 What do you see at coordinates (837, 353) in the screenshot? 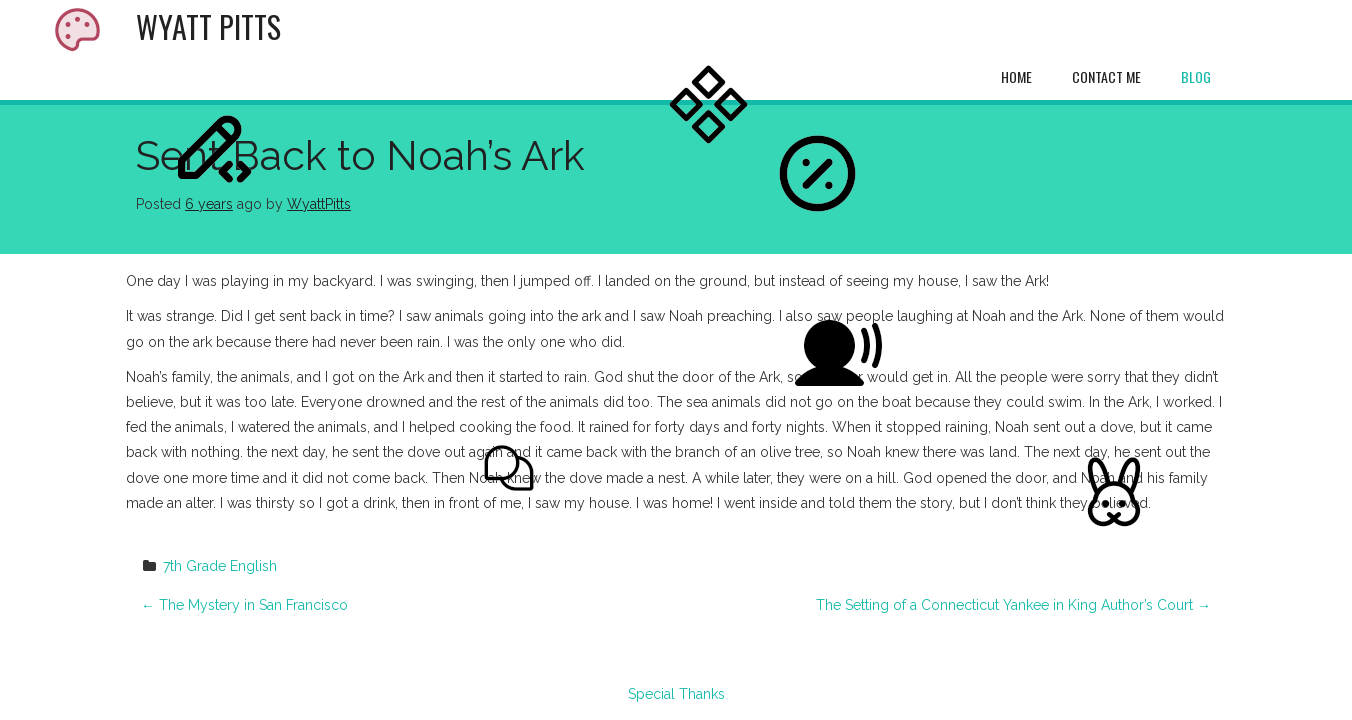
I see `user is speaking or broadcasting audio` at bounding box center [837, 353].